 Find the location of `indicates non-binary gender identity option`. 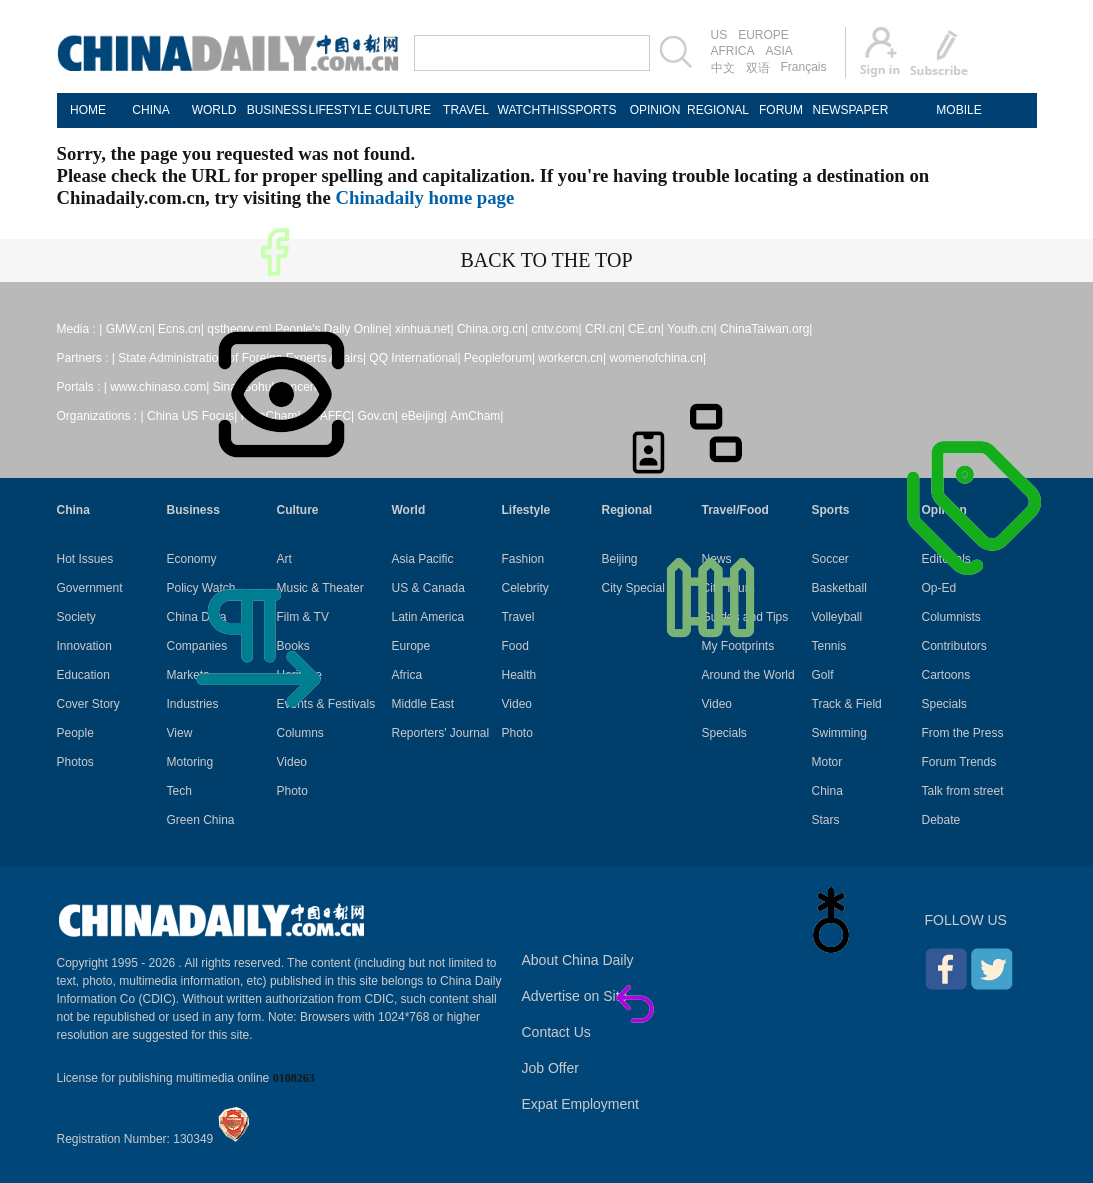

indicates non-binary gender identity option is located at coordinates (831, 920).